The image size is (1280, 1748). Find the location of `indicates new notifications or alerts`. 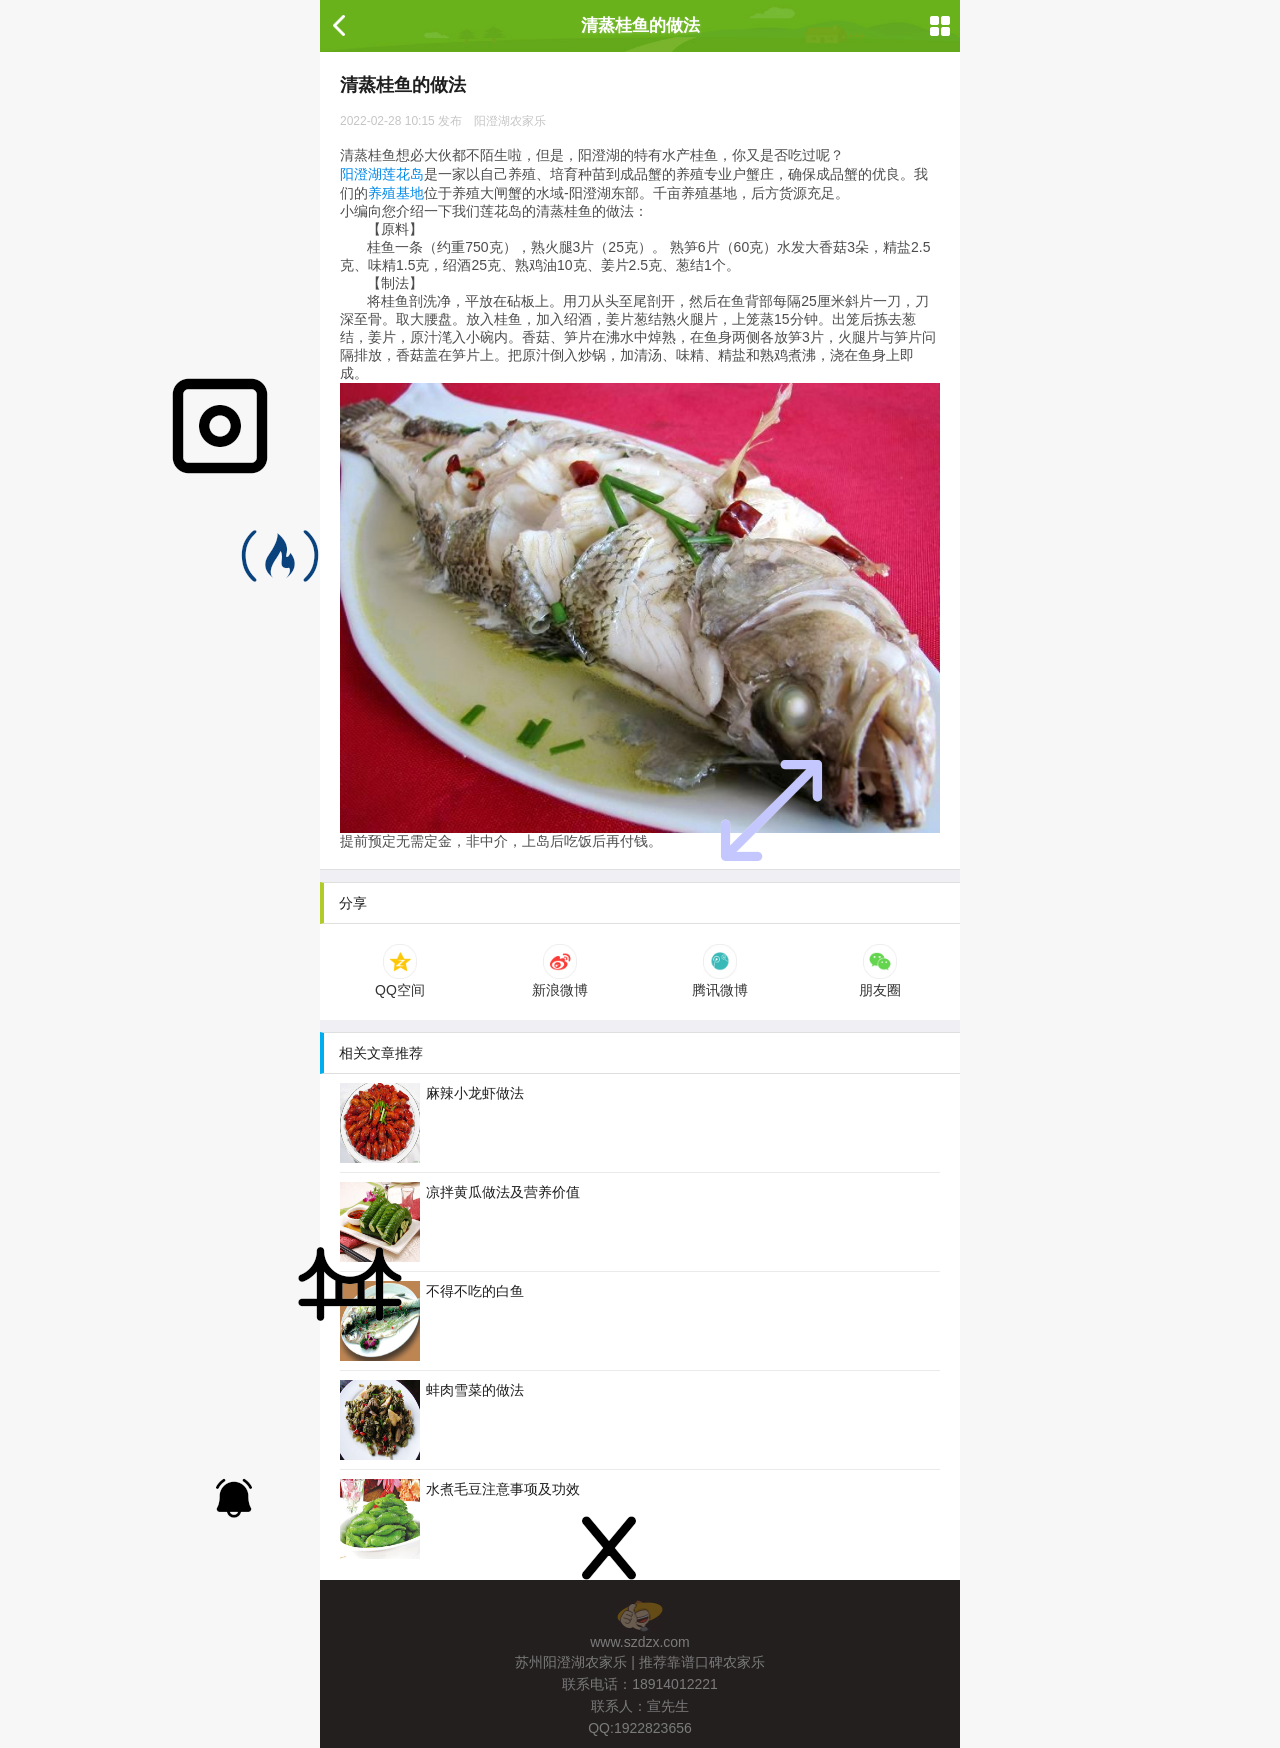

indicates new notifications or alerts is located at coordinates (234, 1499).